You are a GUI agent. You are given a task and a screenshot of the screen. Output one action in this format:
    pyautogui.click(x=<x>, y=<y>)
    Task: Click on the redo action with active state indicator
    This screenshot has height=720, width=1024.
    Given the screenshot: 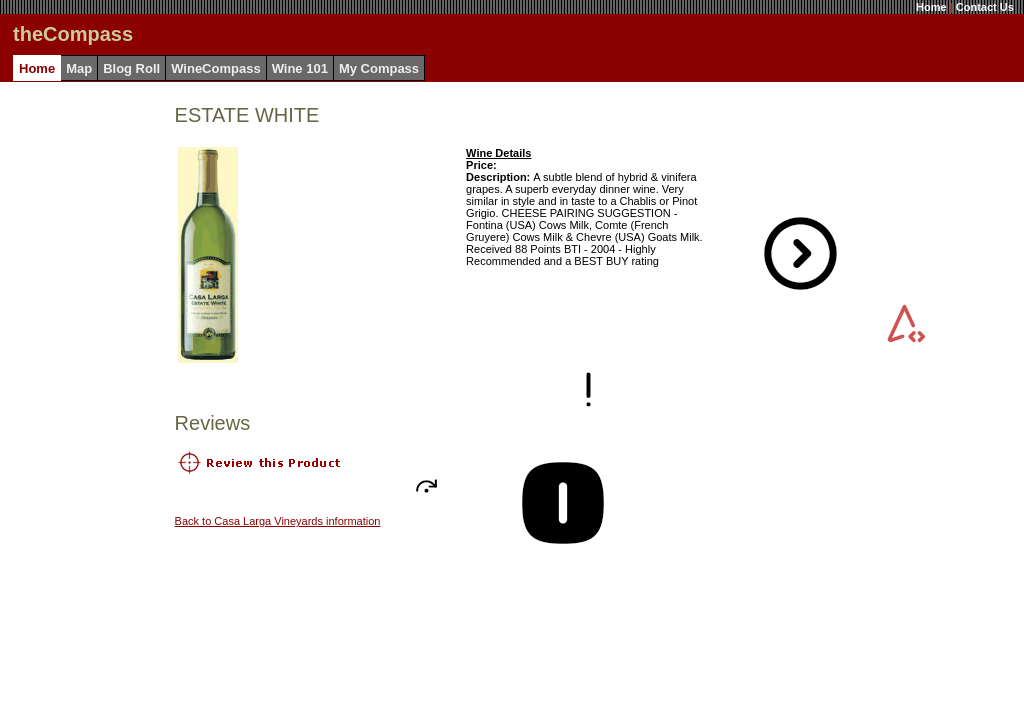 What is the action you would take?
    pyautogui.click(x=426, y=485)
    